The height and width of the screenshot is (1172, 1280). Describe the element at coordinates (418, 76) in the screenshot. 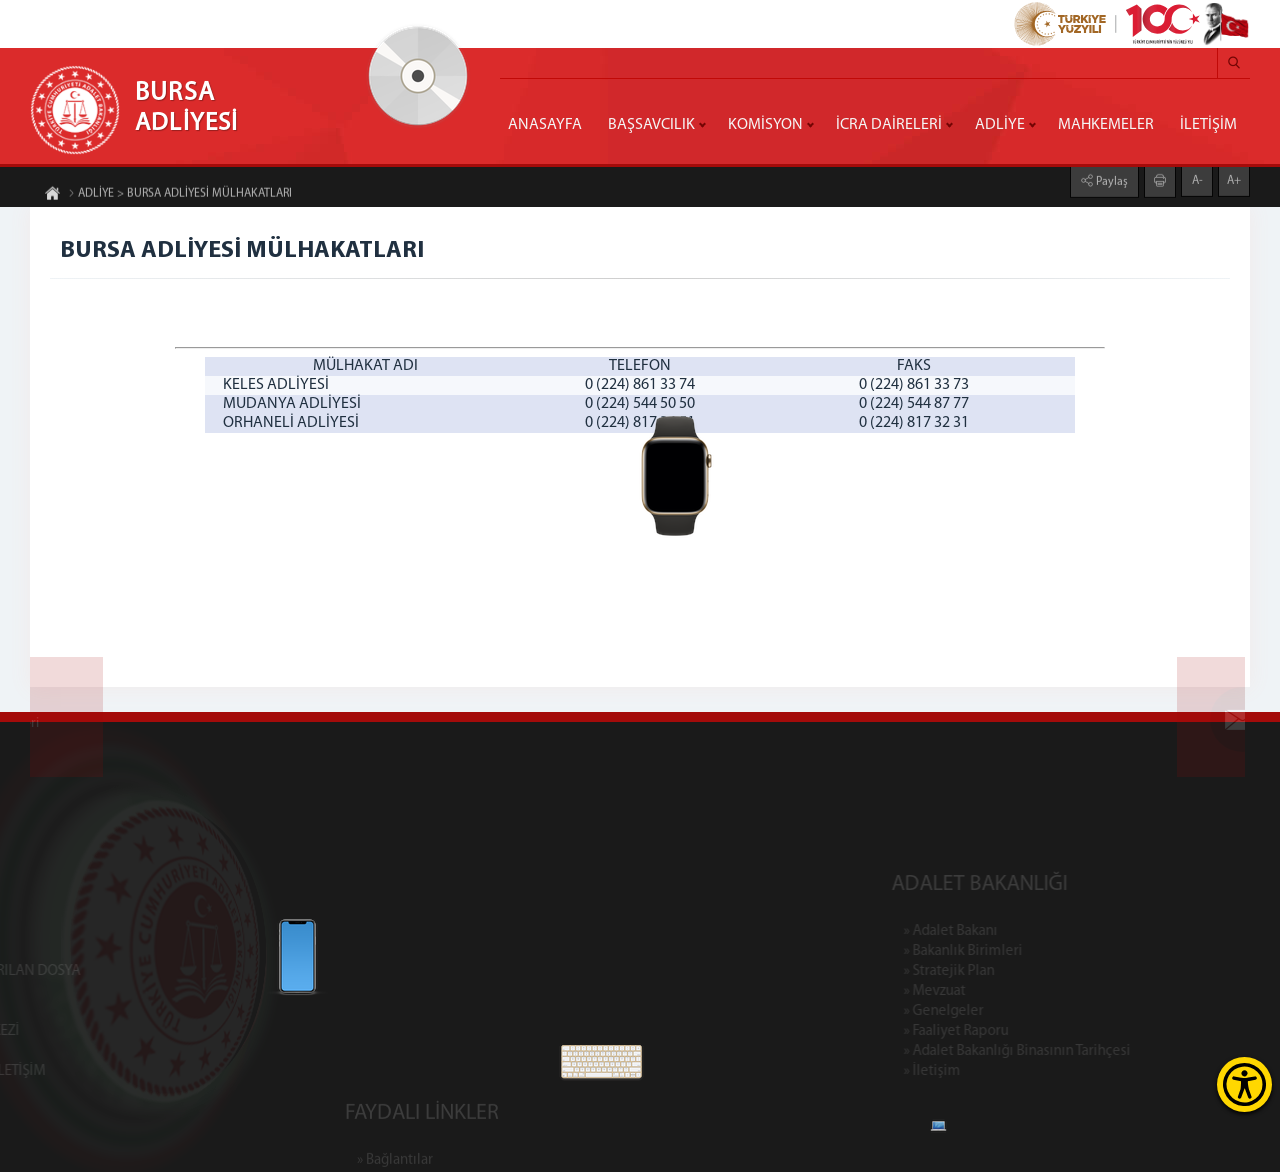

I see `access CD/DVD drive or optical media` at that location.